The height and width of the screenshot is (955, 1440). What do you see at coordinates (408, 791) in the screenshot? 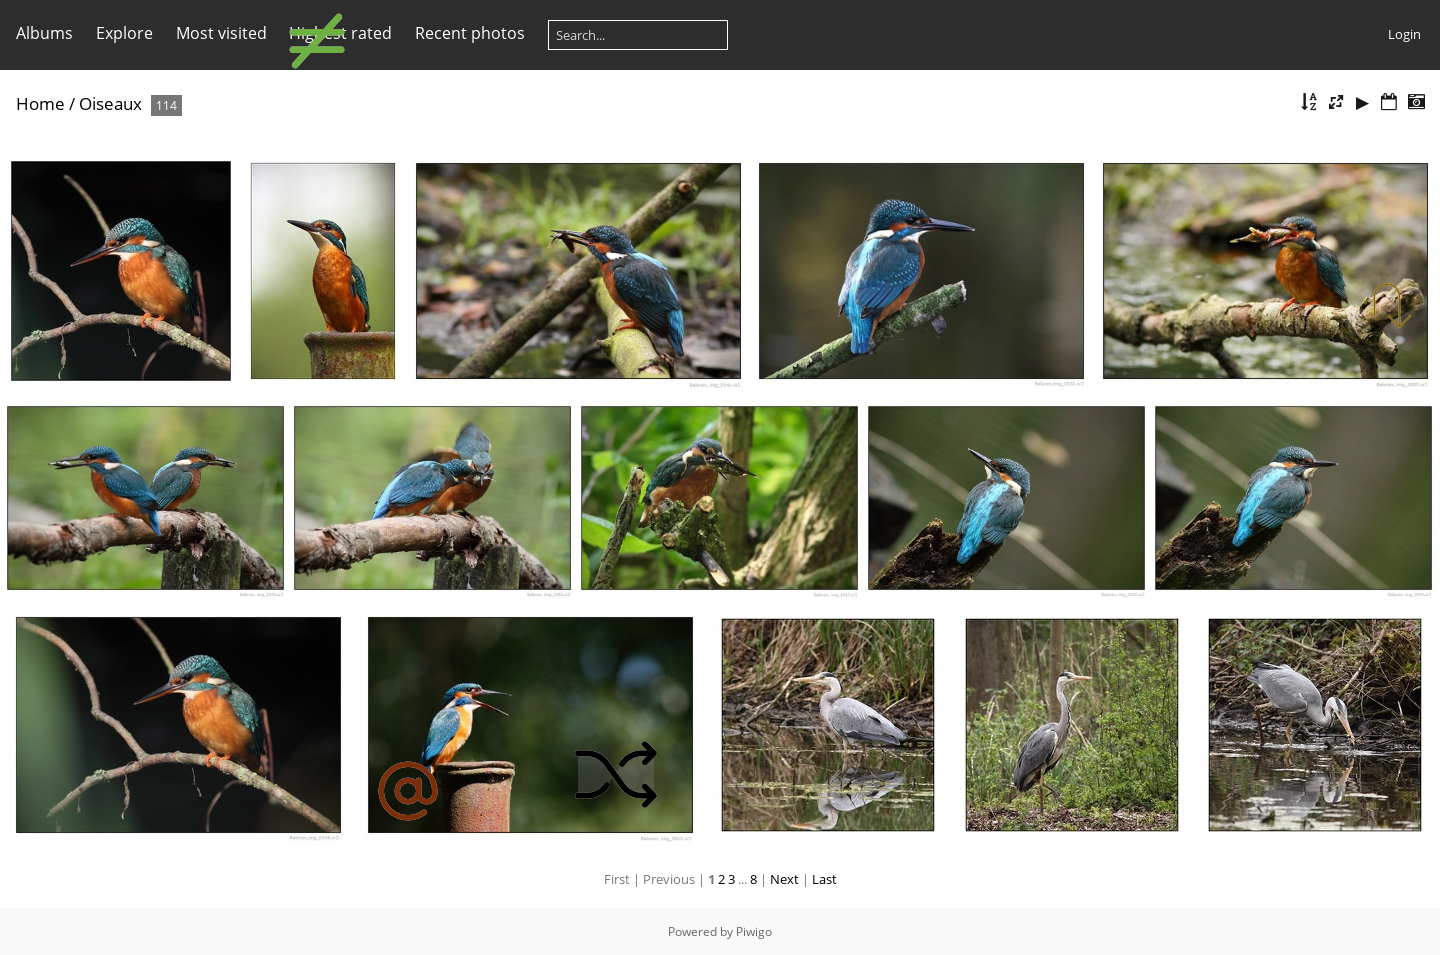
I see `mention a user in a post or comment` at bounding box center [408, 791].